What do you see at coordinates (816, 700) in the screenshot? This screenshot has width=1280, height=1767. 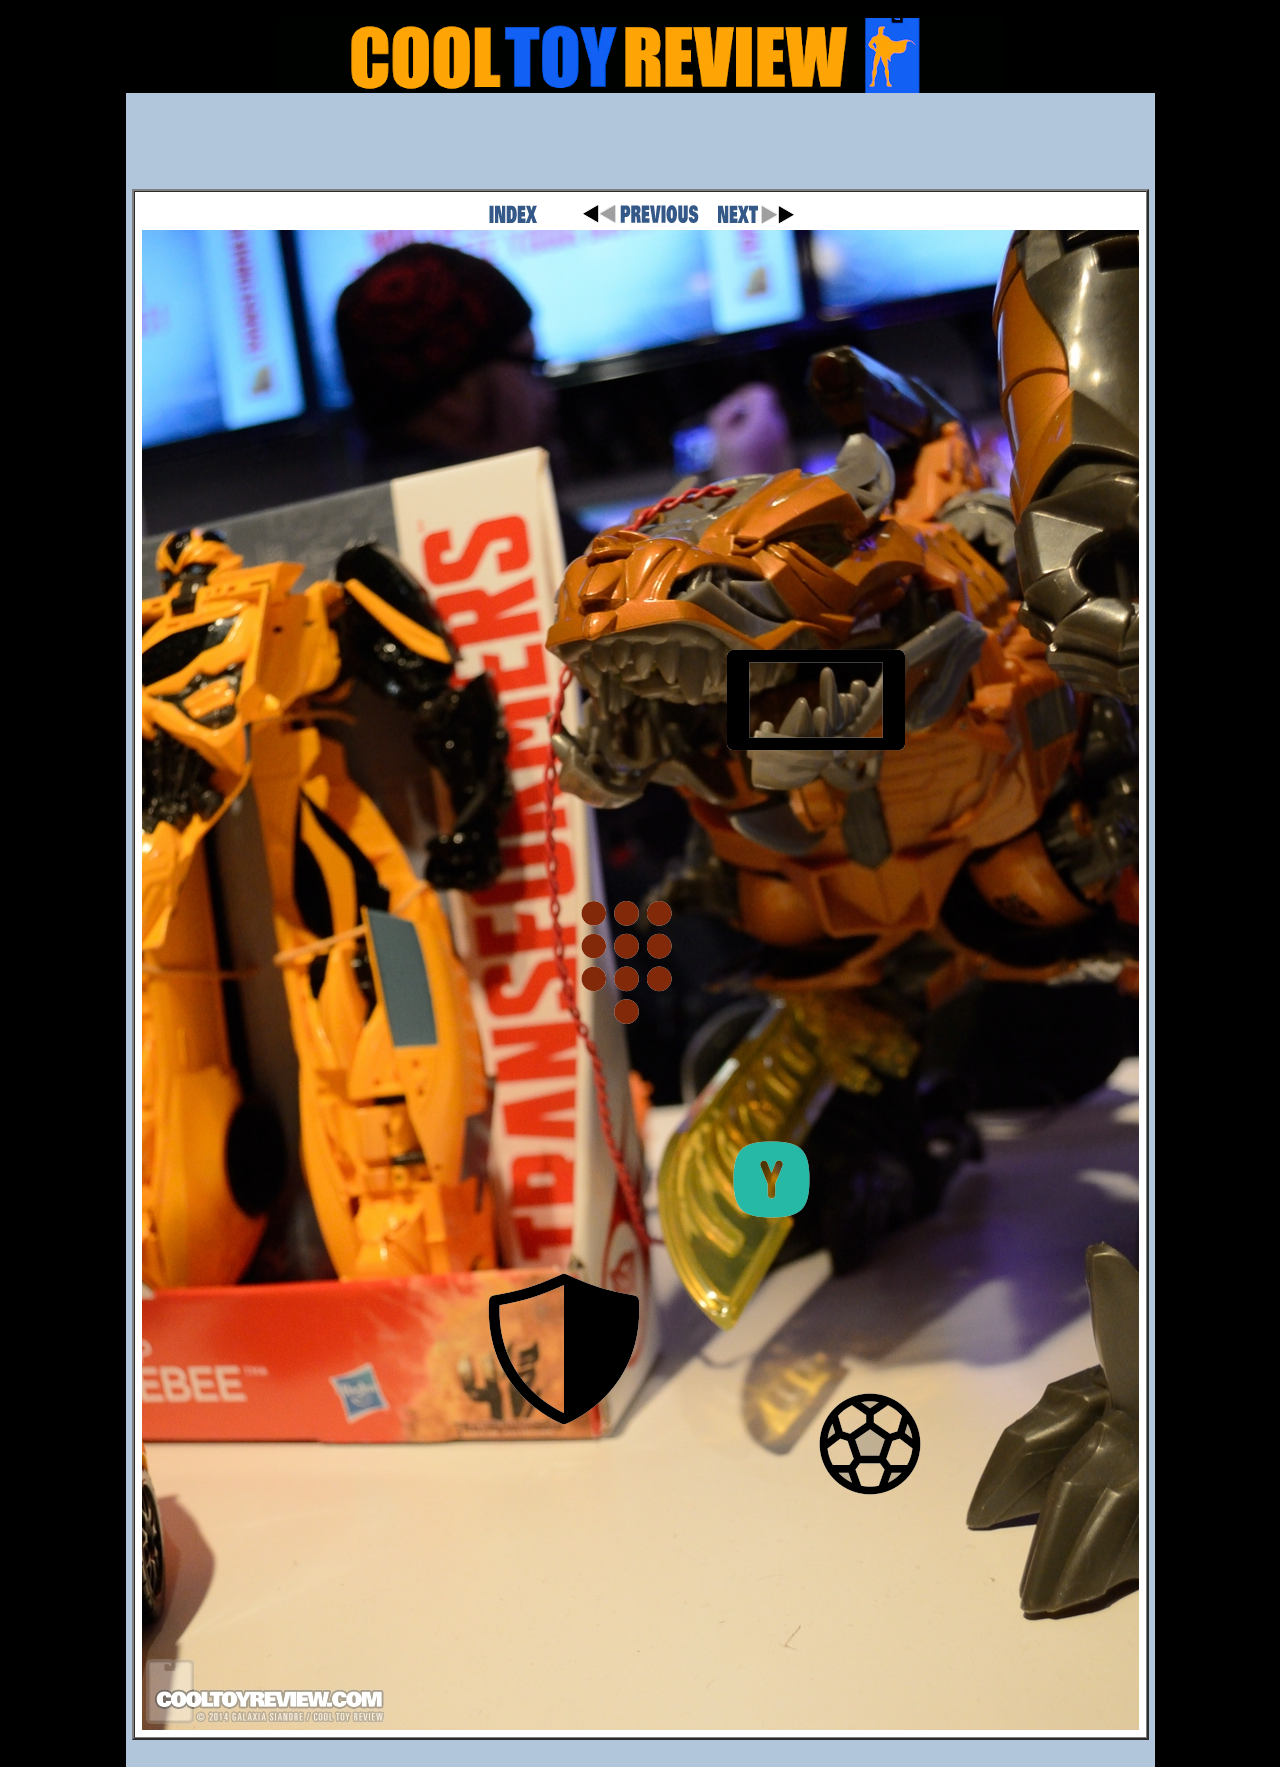 I see `rotate device to landscape mode` at bounding box center [816, 700].